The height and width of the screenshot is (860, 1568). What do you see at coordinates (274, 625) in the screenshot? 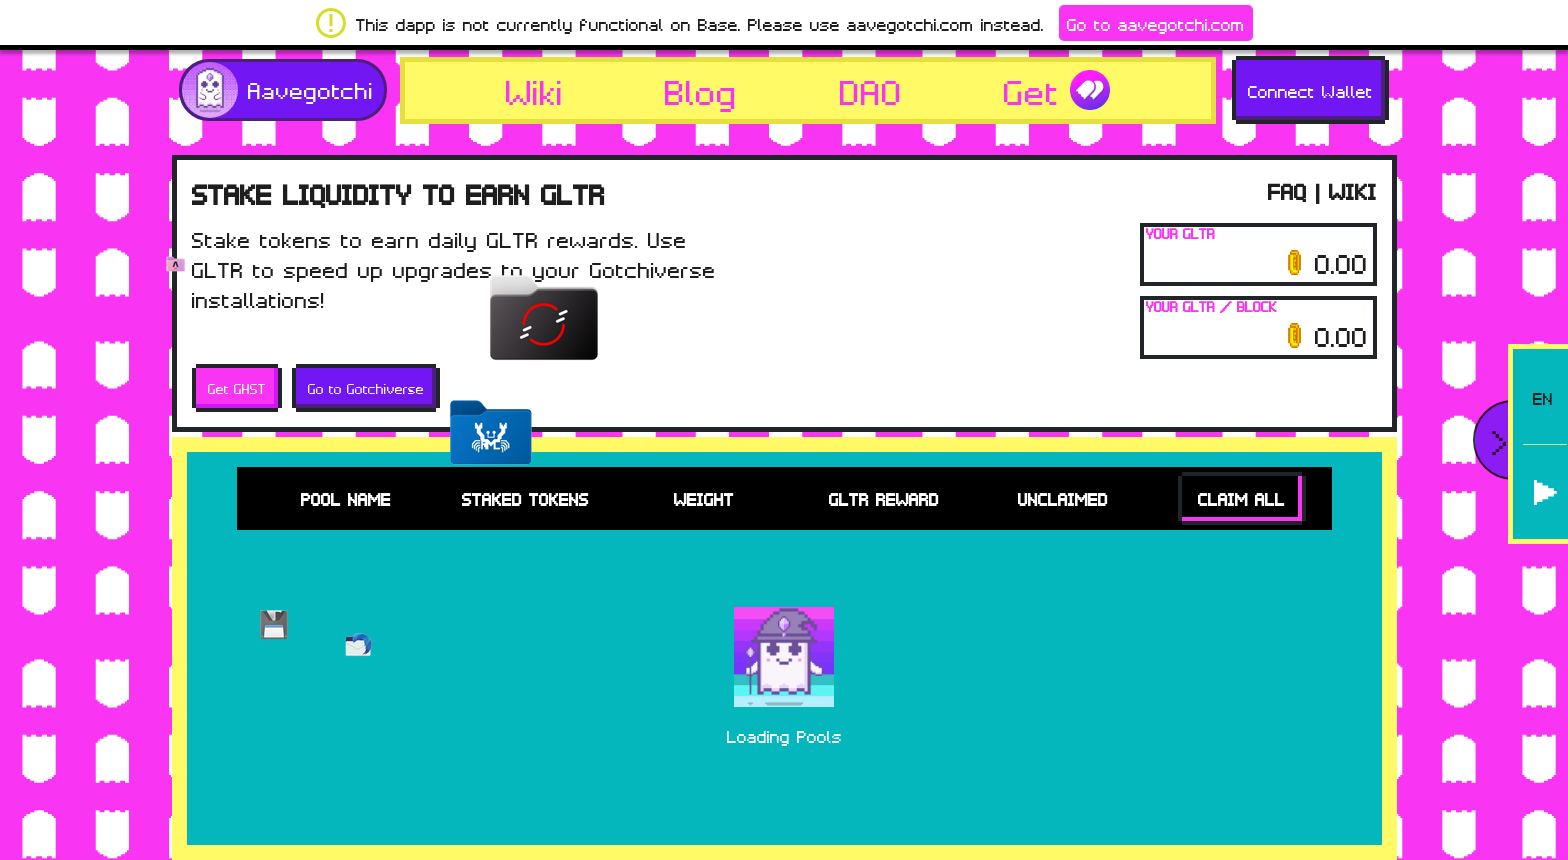
I see `access superdisk or floppy drive storage` at bounding box center [274, 625].